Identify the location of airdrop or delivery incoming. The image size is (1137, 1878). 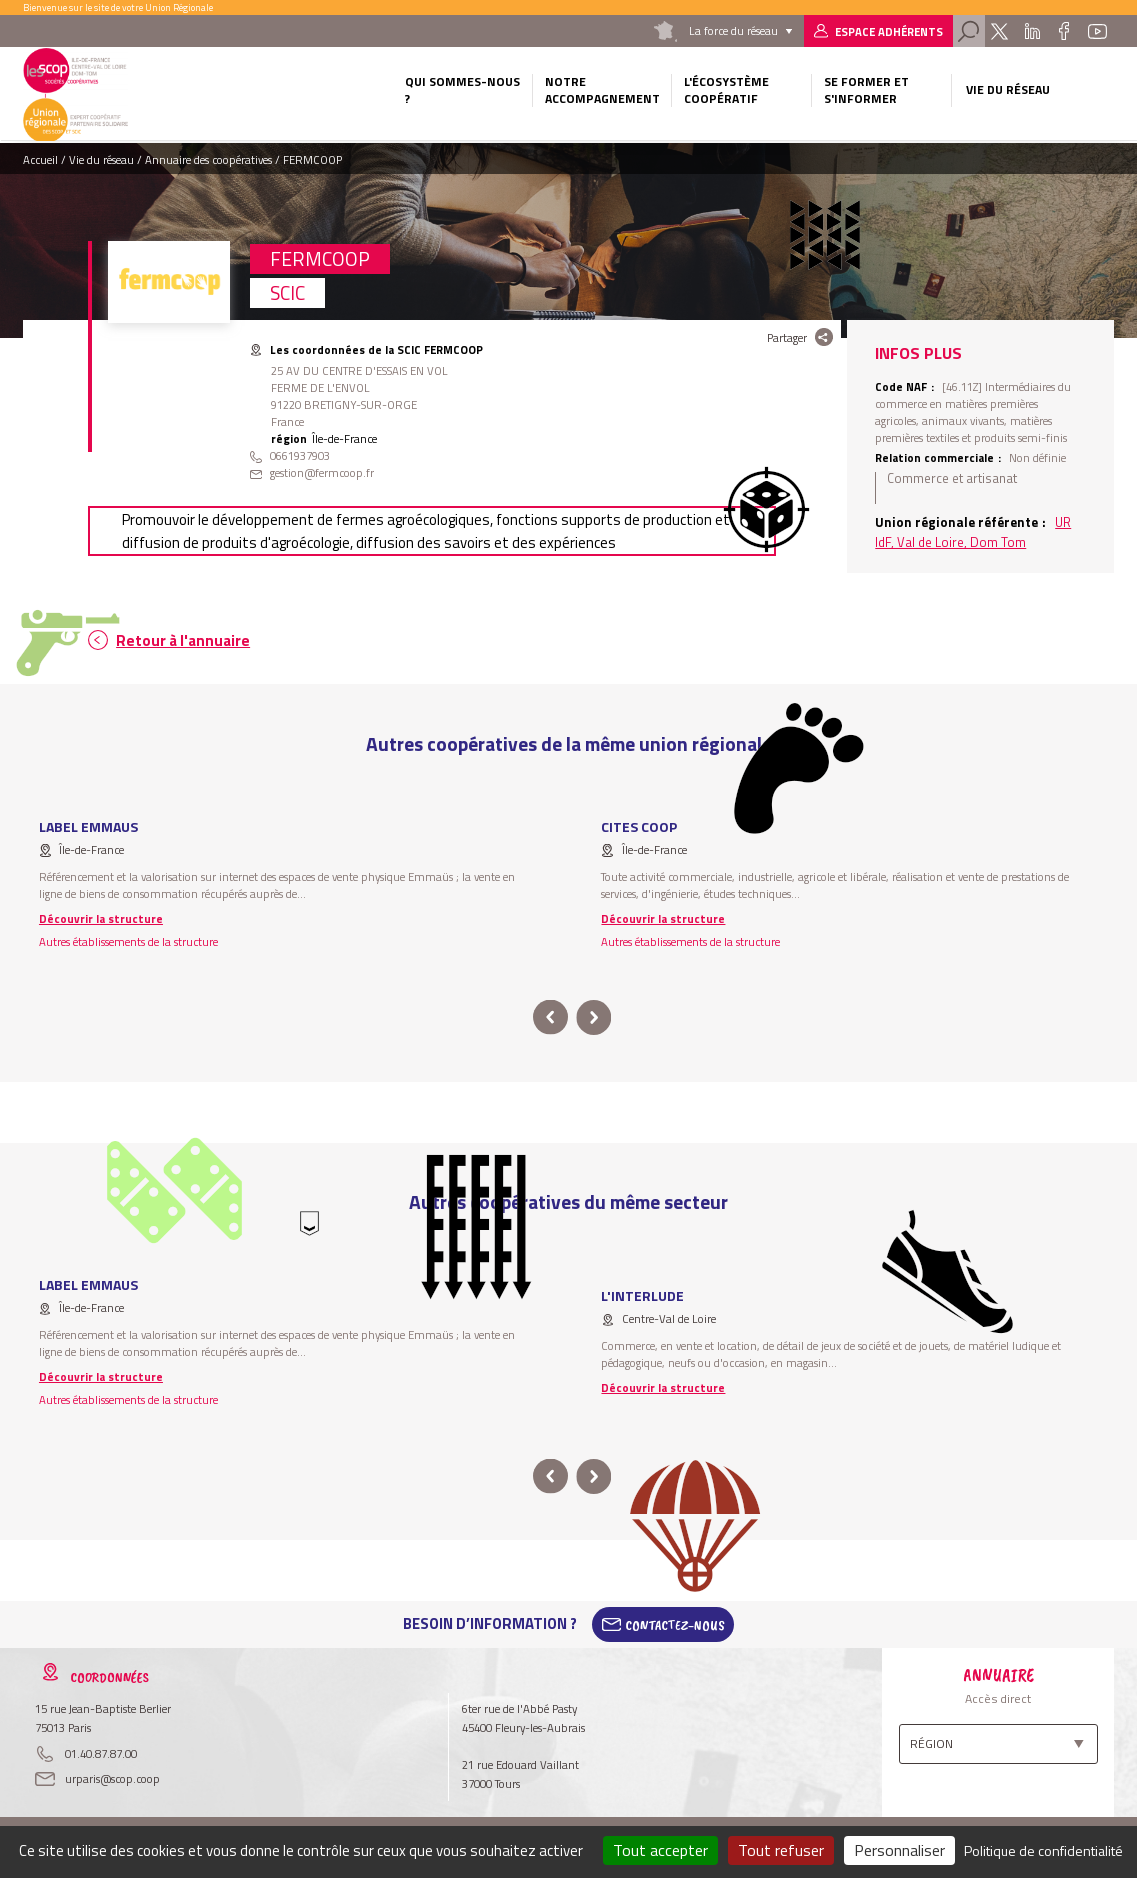
(695, 1526).